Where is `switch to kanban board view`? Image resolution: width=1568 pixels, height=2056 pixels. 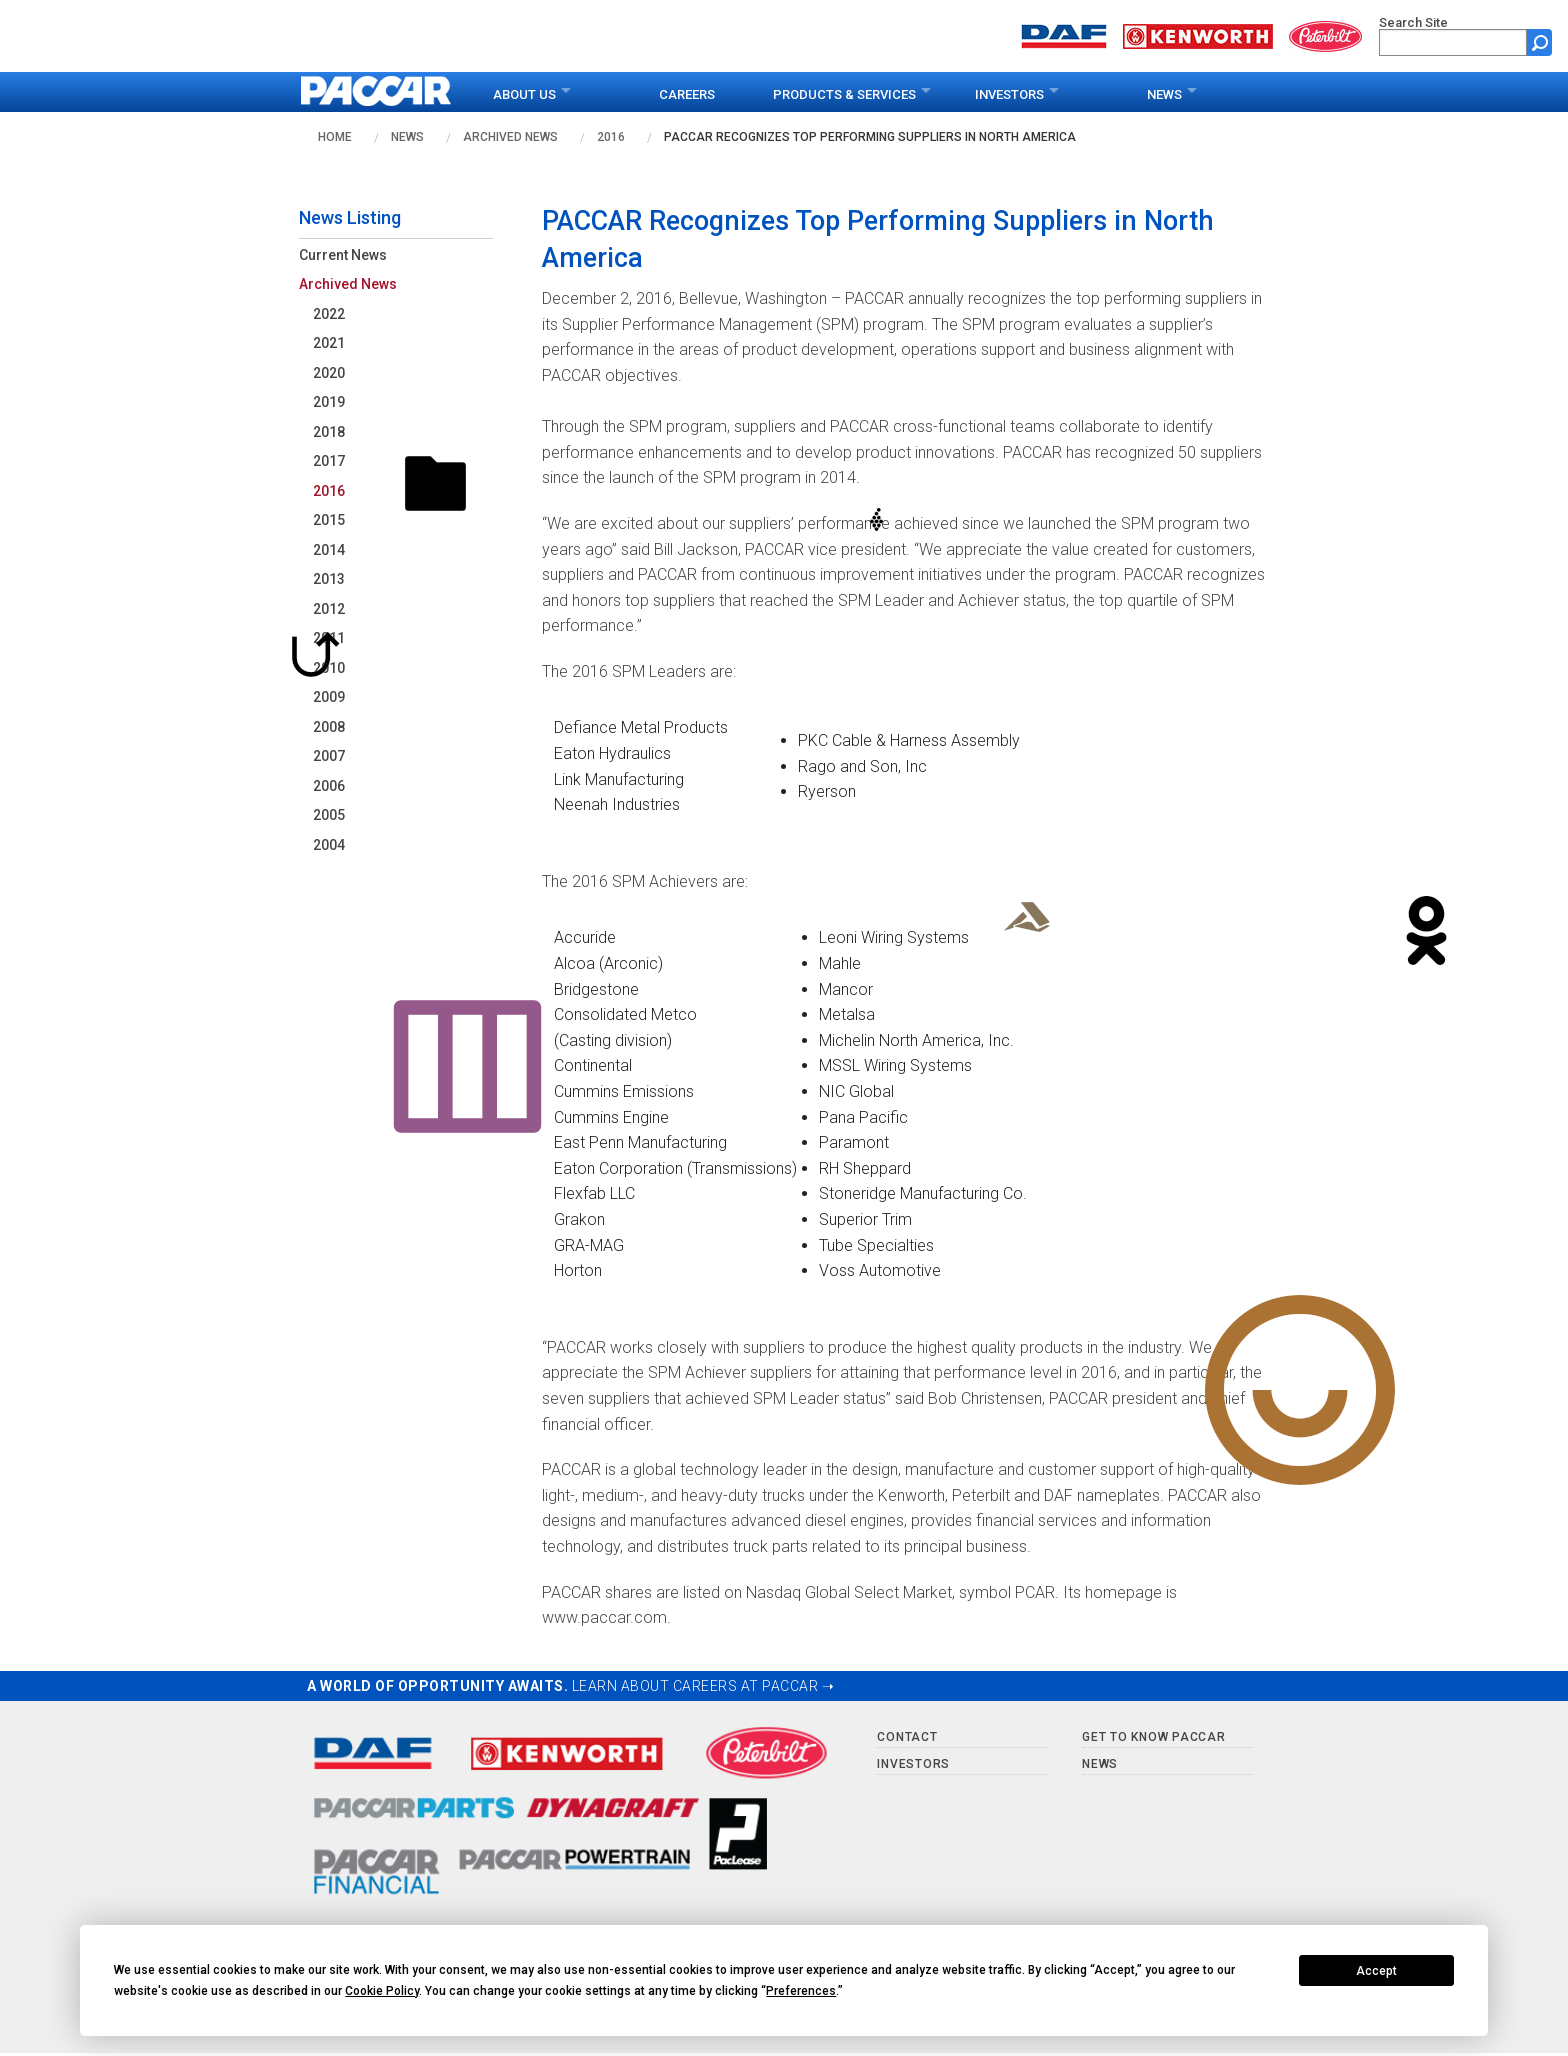
switch to kanban board view is located at coordinates (467, 1066).